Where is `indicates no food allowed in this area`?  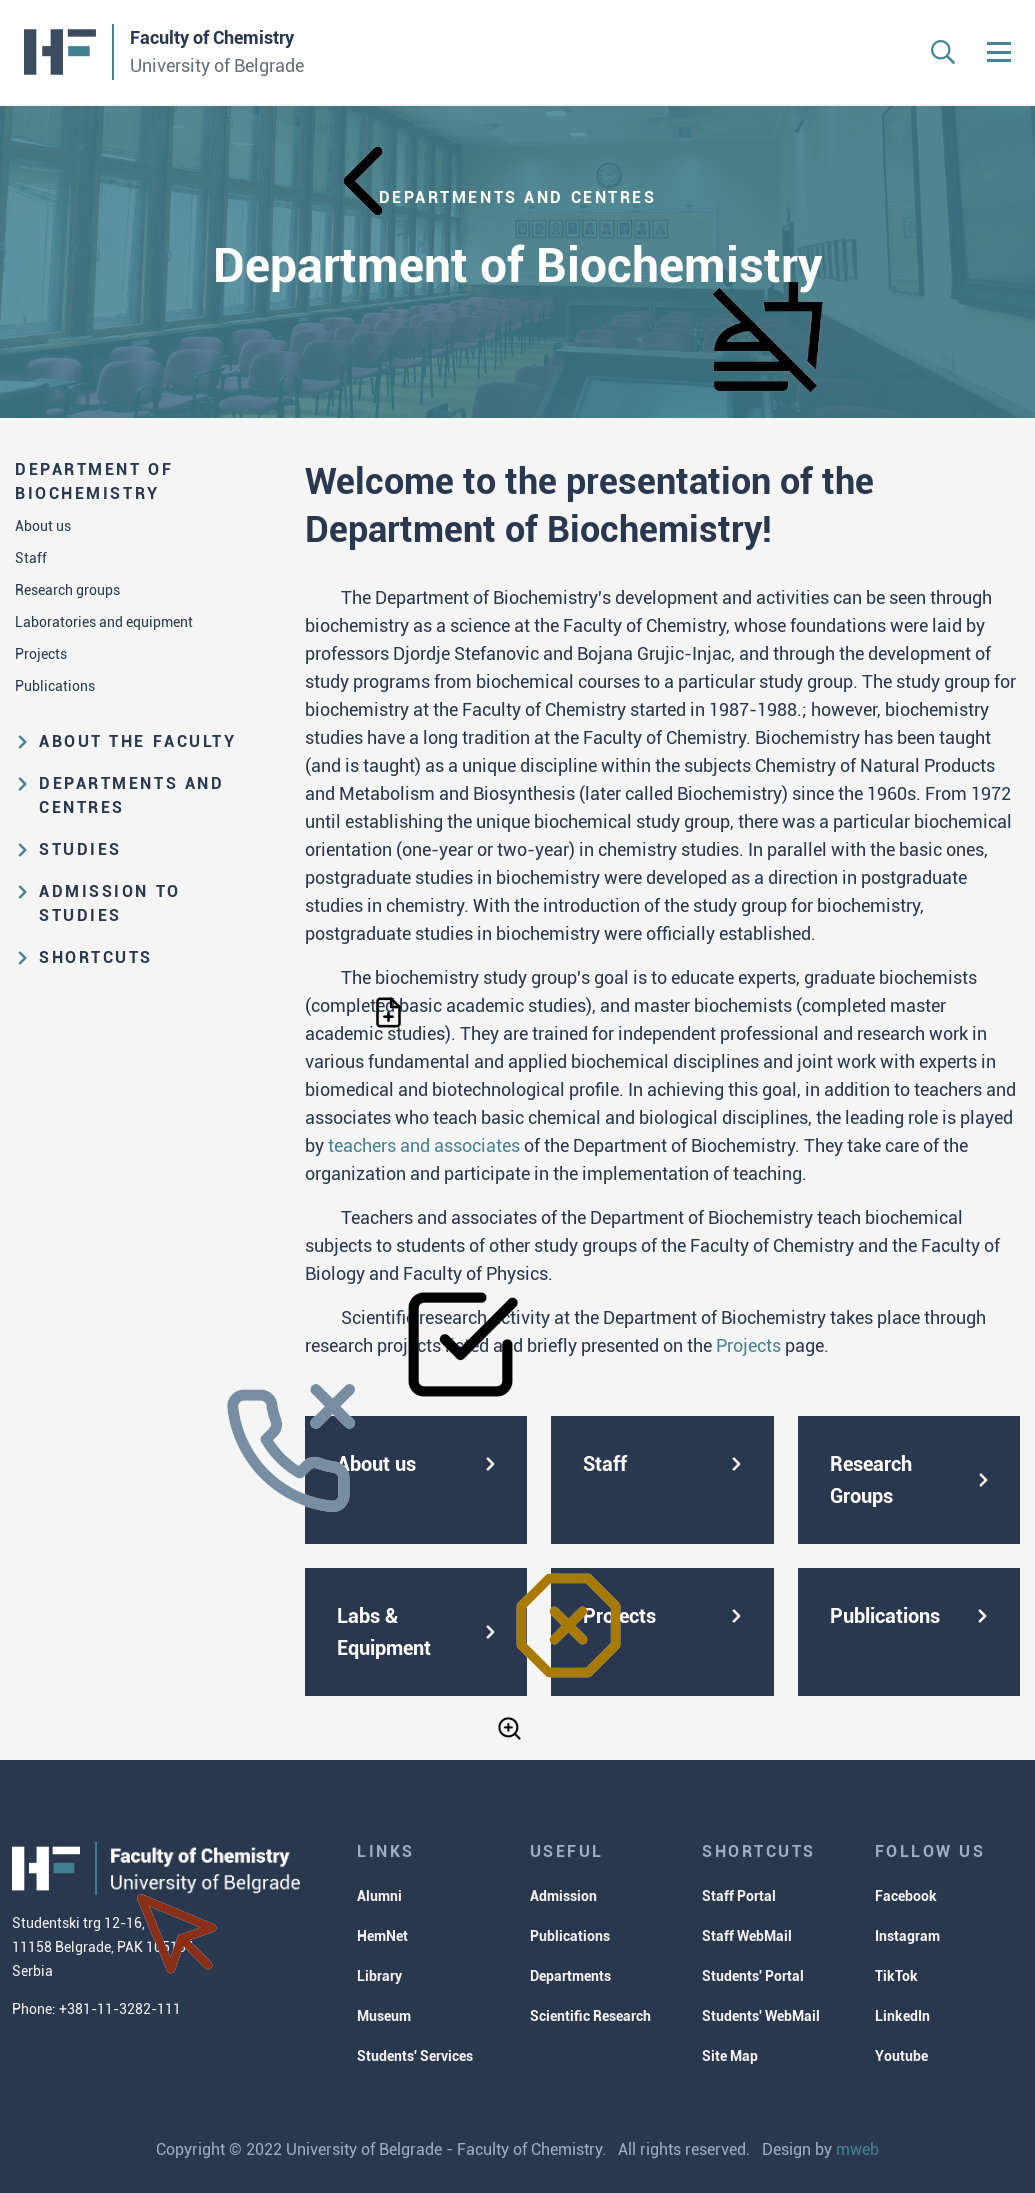
indicates no food allowed in this area is located at coordinates (768, 336).